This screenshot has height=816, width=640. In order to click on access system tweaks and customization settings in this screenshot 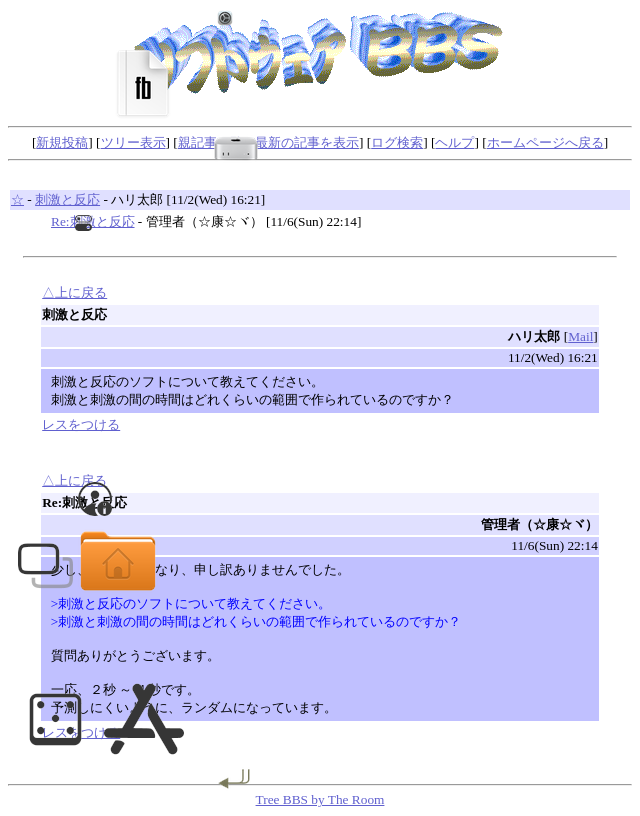, I will do `click(83, 222)`.